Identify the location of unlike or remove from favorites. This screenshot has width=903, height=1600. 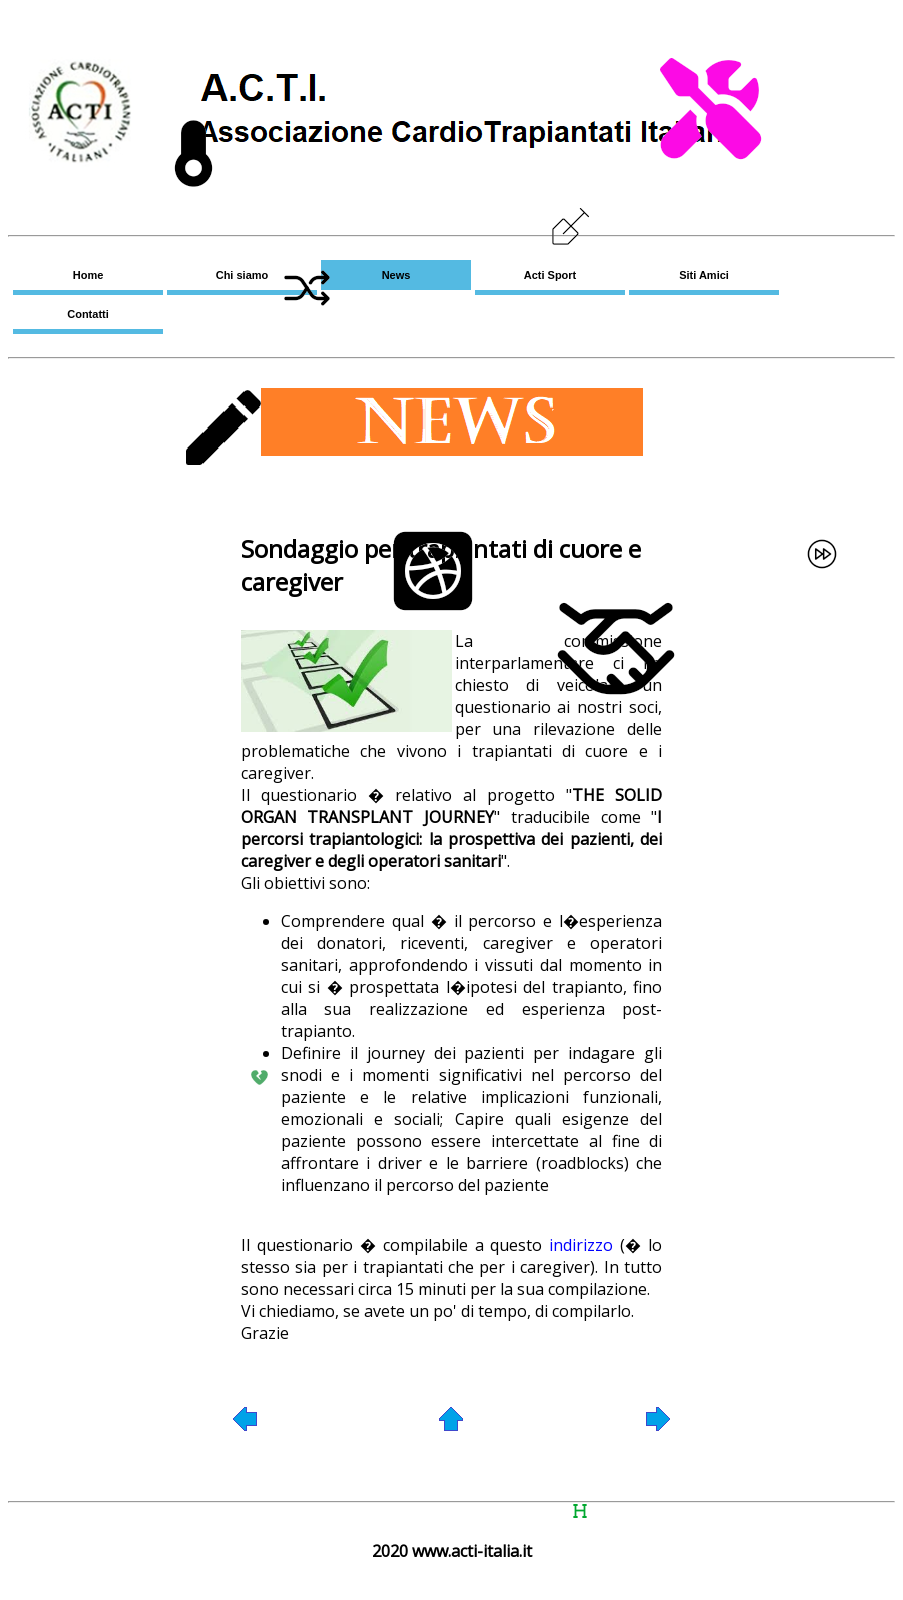
(259, 1077).